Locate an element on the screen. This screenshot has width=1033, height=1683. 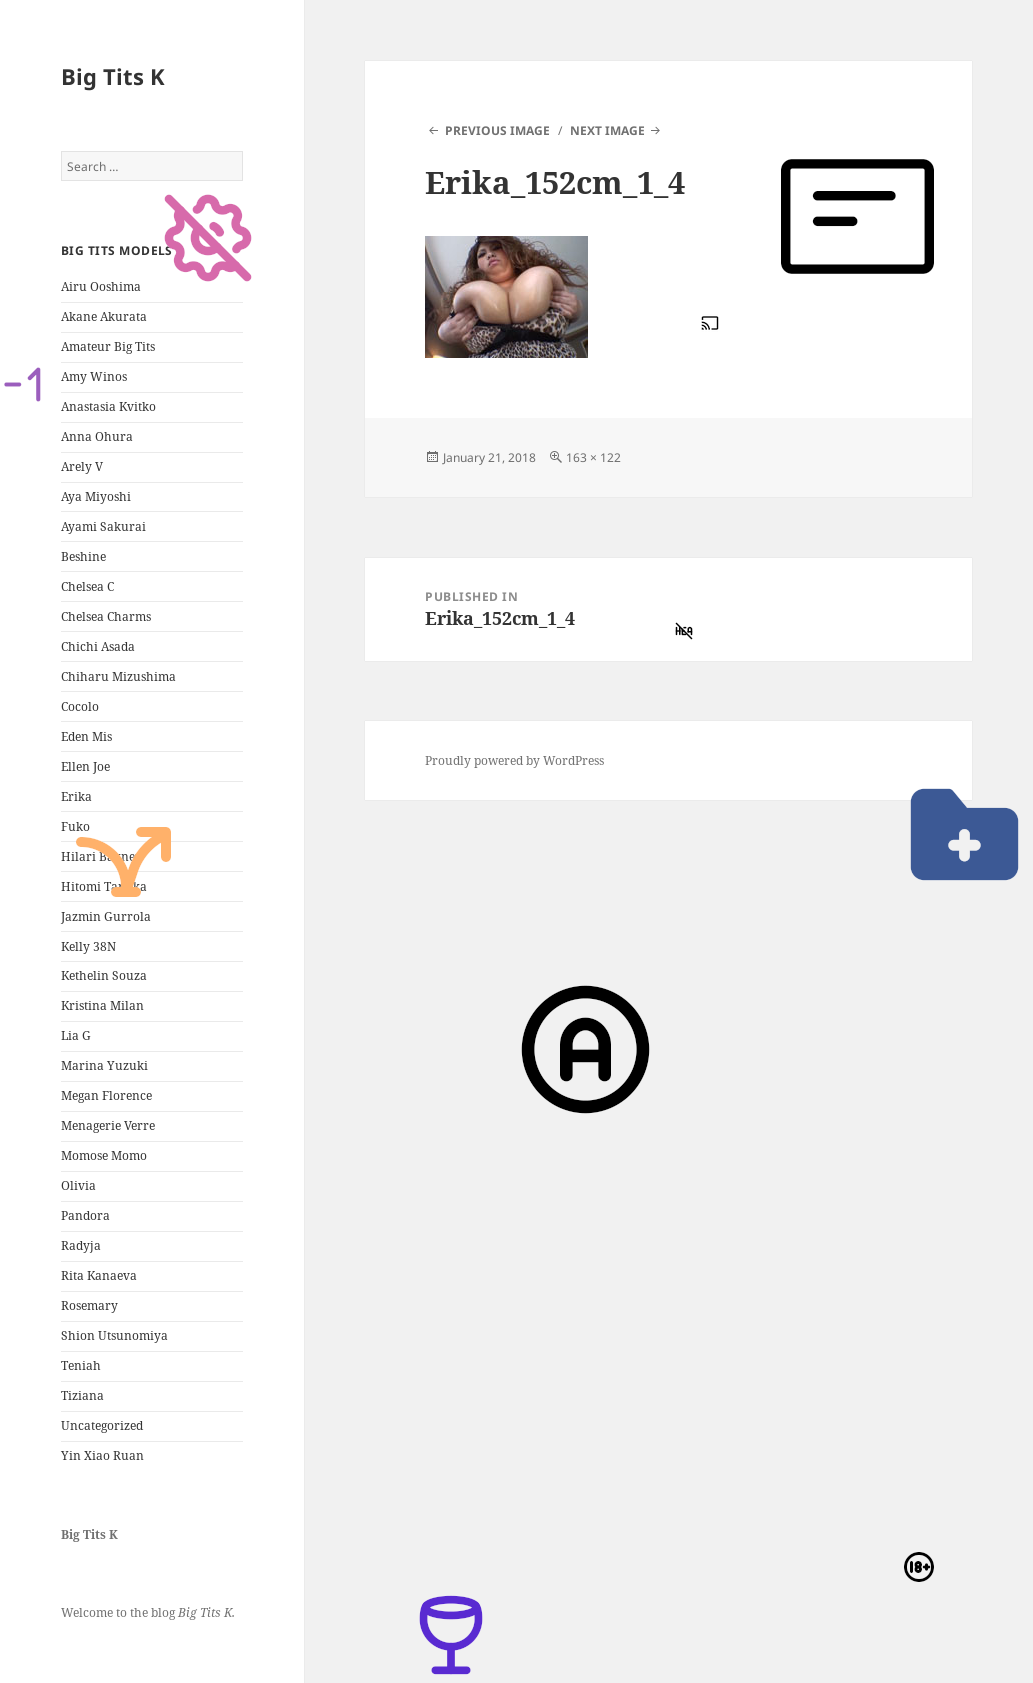
indicates tumble dry at any heat setting is located at coordinates (585, 1049).